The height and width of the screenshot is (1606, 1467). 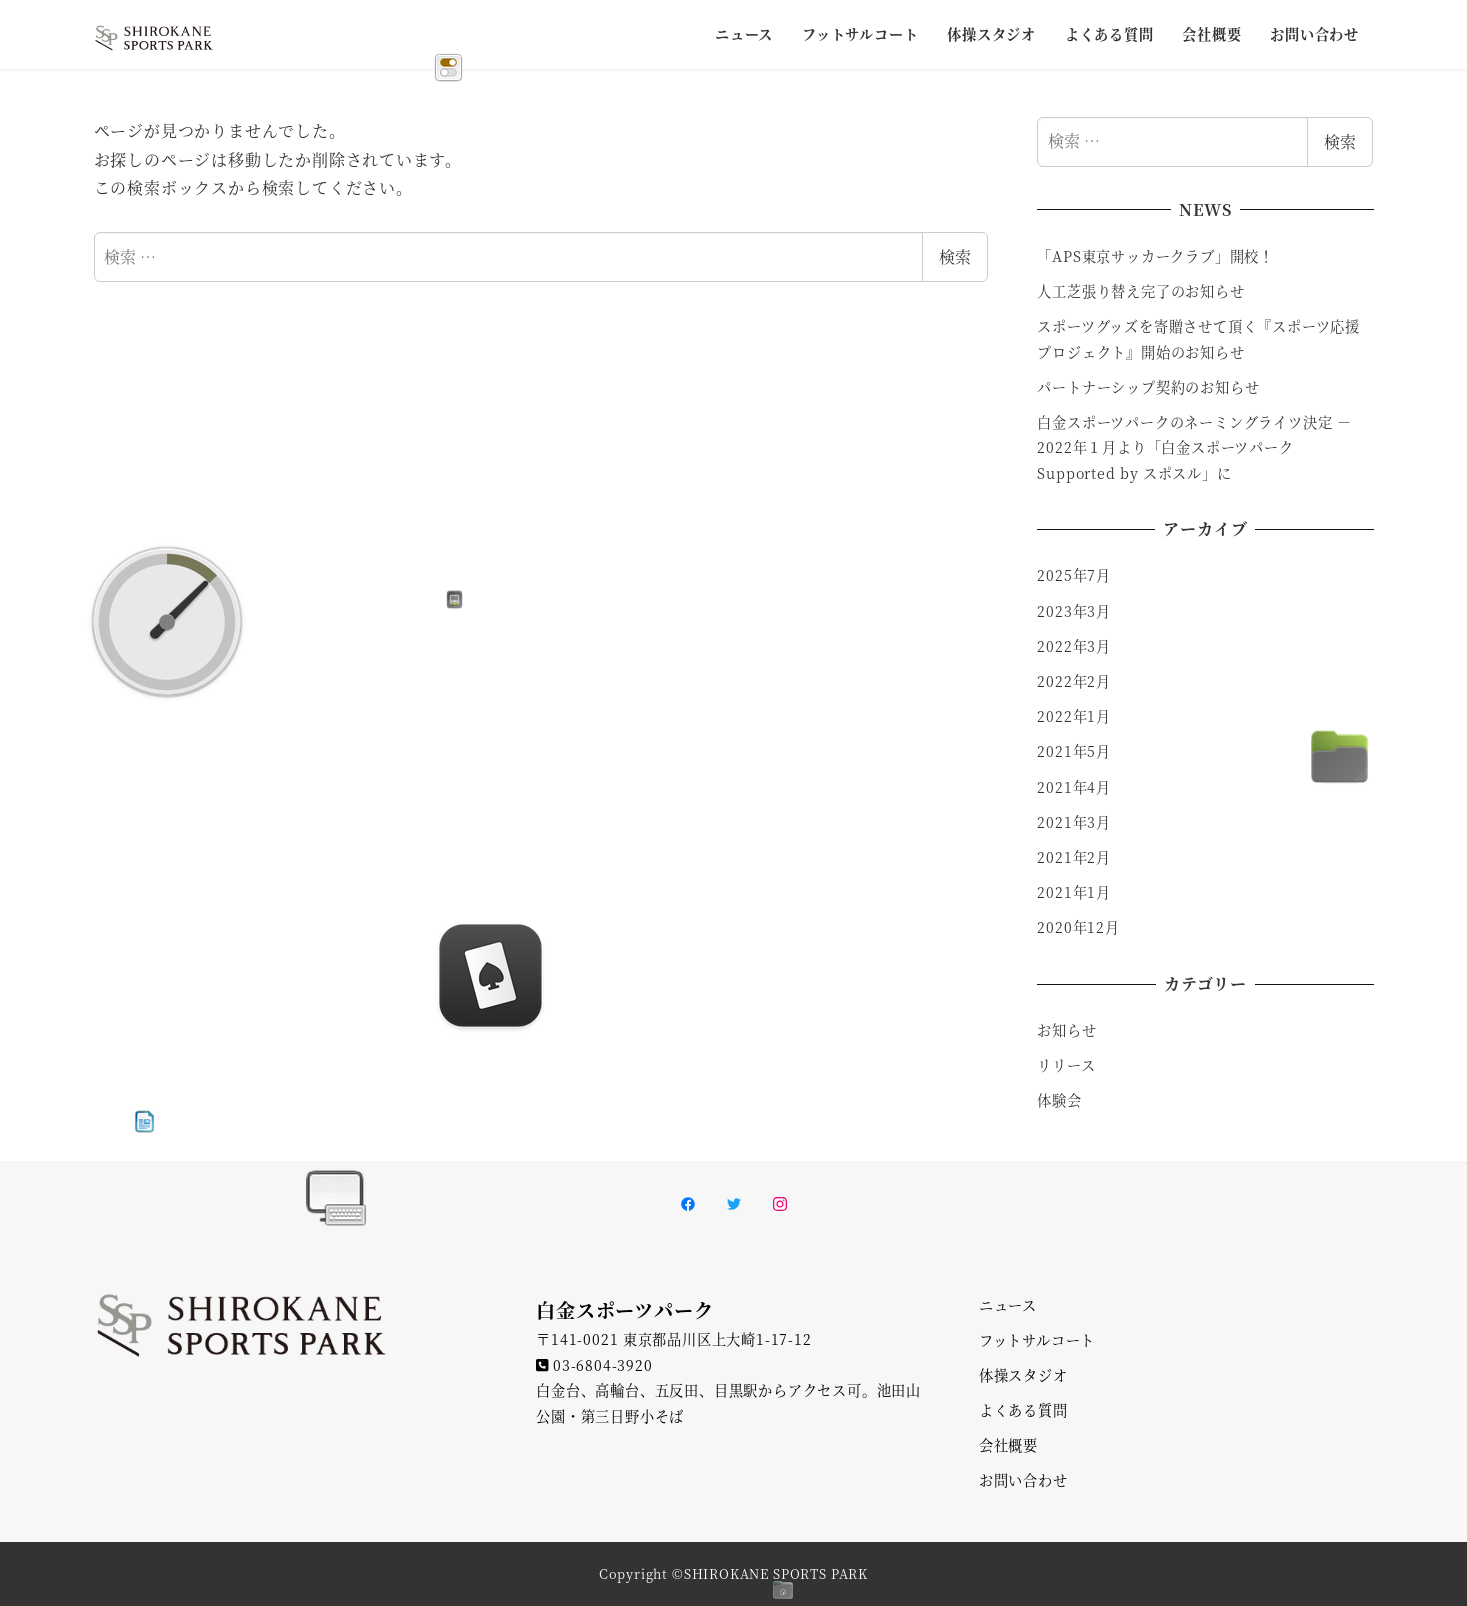 What do you see at coordinates (1339, 756) in the screenshot?
I see `indicates a folder is ready to accept dragged items` at bounding box center [1339, 756].